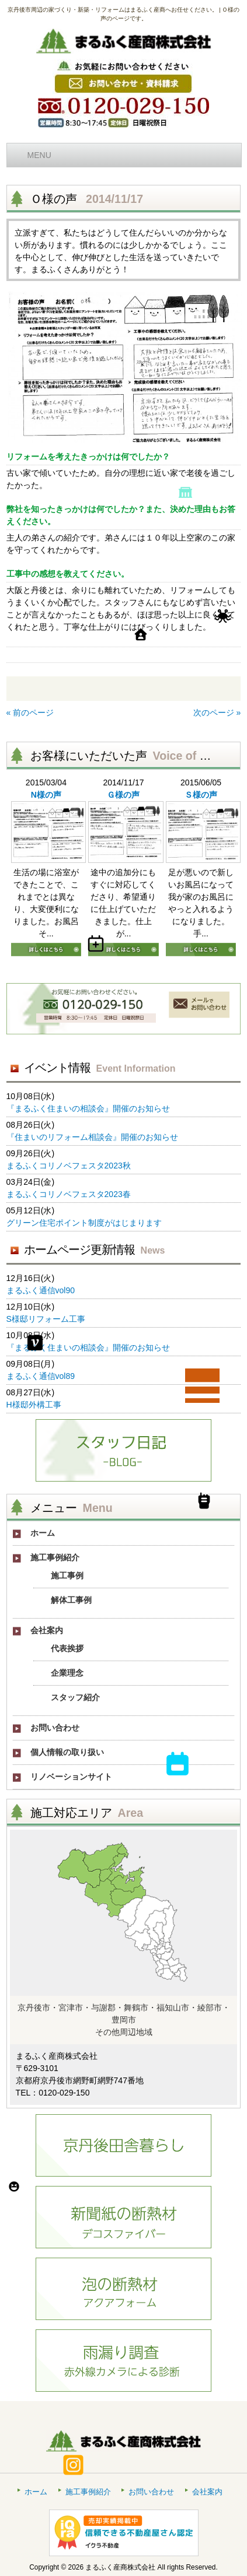  I want to click on represents pastafarianism or the flying spaghetti monster, so click(222, 616).